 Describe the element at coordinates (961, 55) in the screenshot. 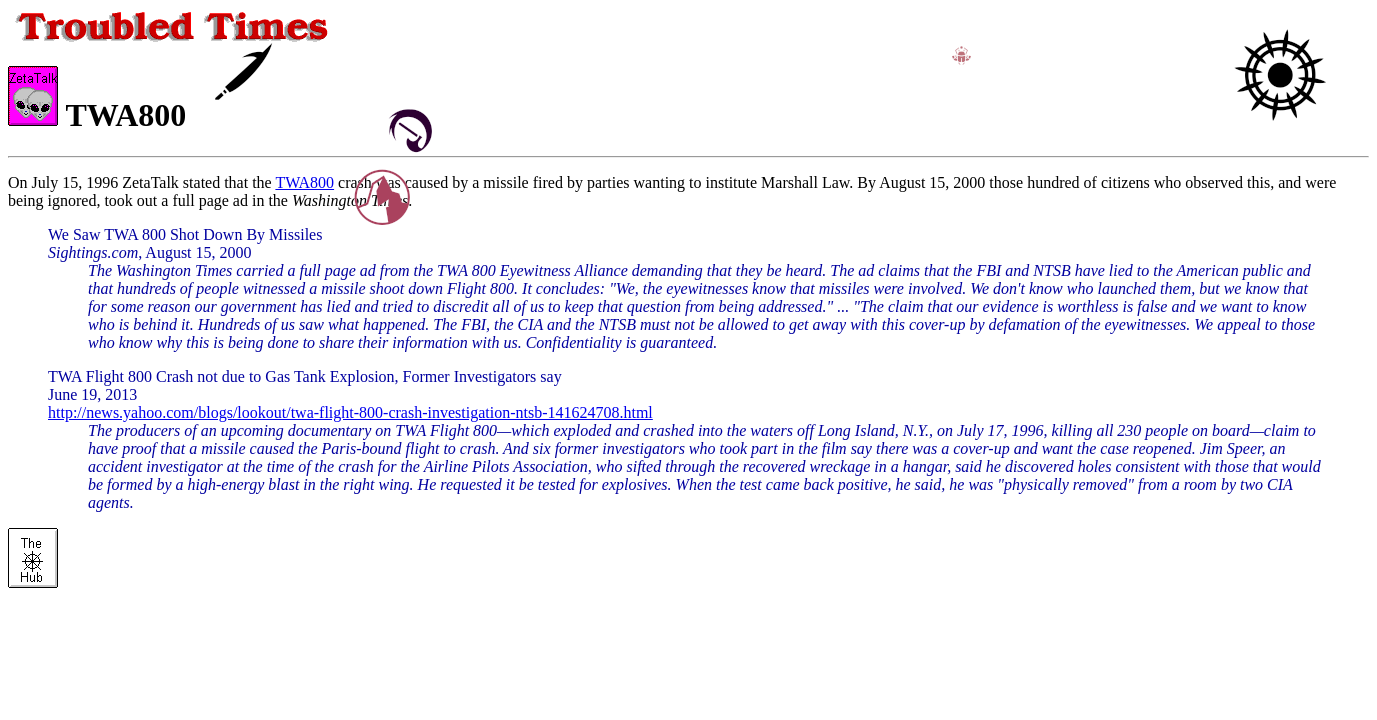

I see `indicates a flying insect enemy or creature type` at that location.